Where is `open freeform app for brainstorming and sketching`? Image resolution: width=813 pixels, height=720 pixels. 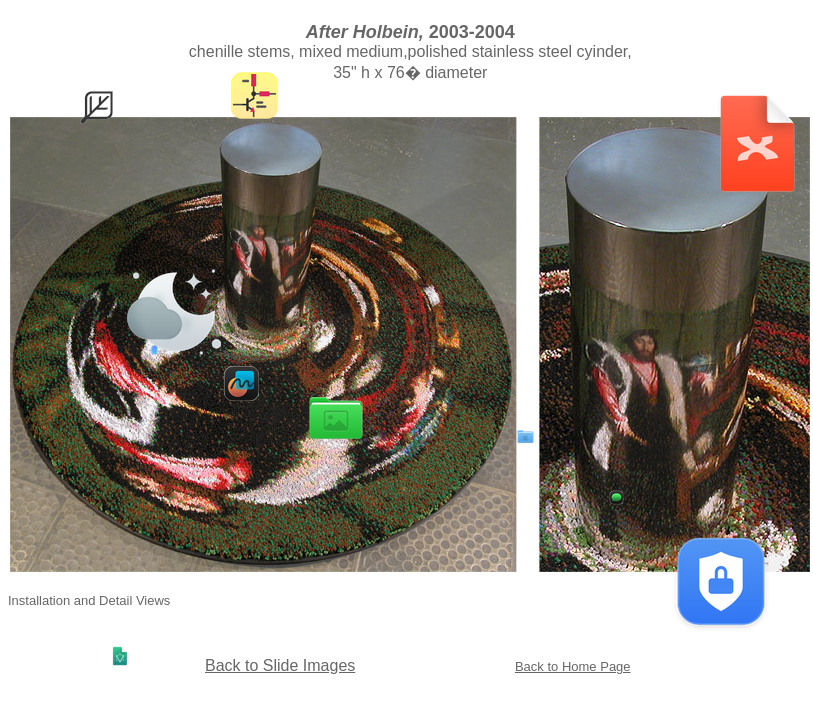
open freeform app for brainstorming and sketching is located at coordinates (241, 383).